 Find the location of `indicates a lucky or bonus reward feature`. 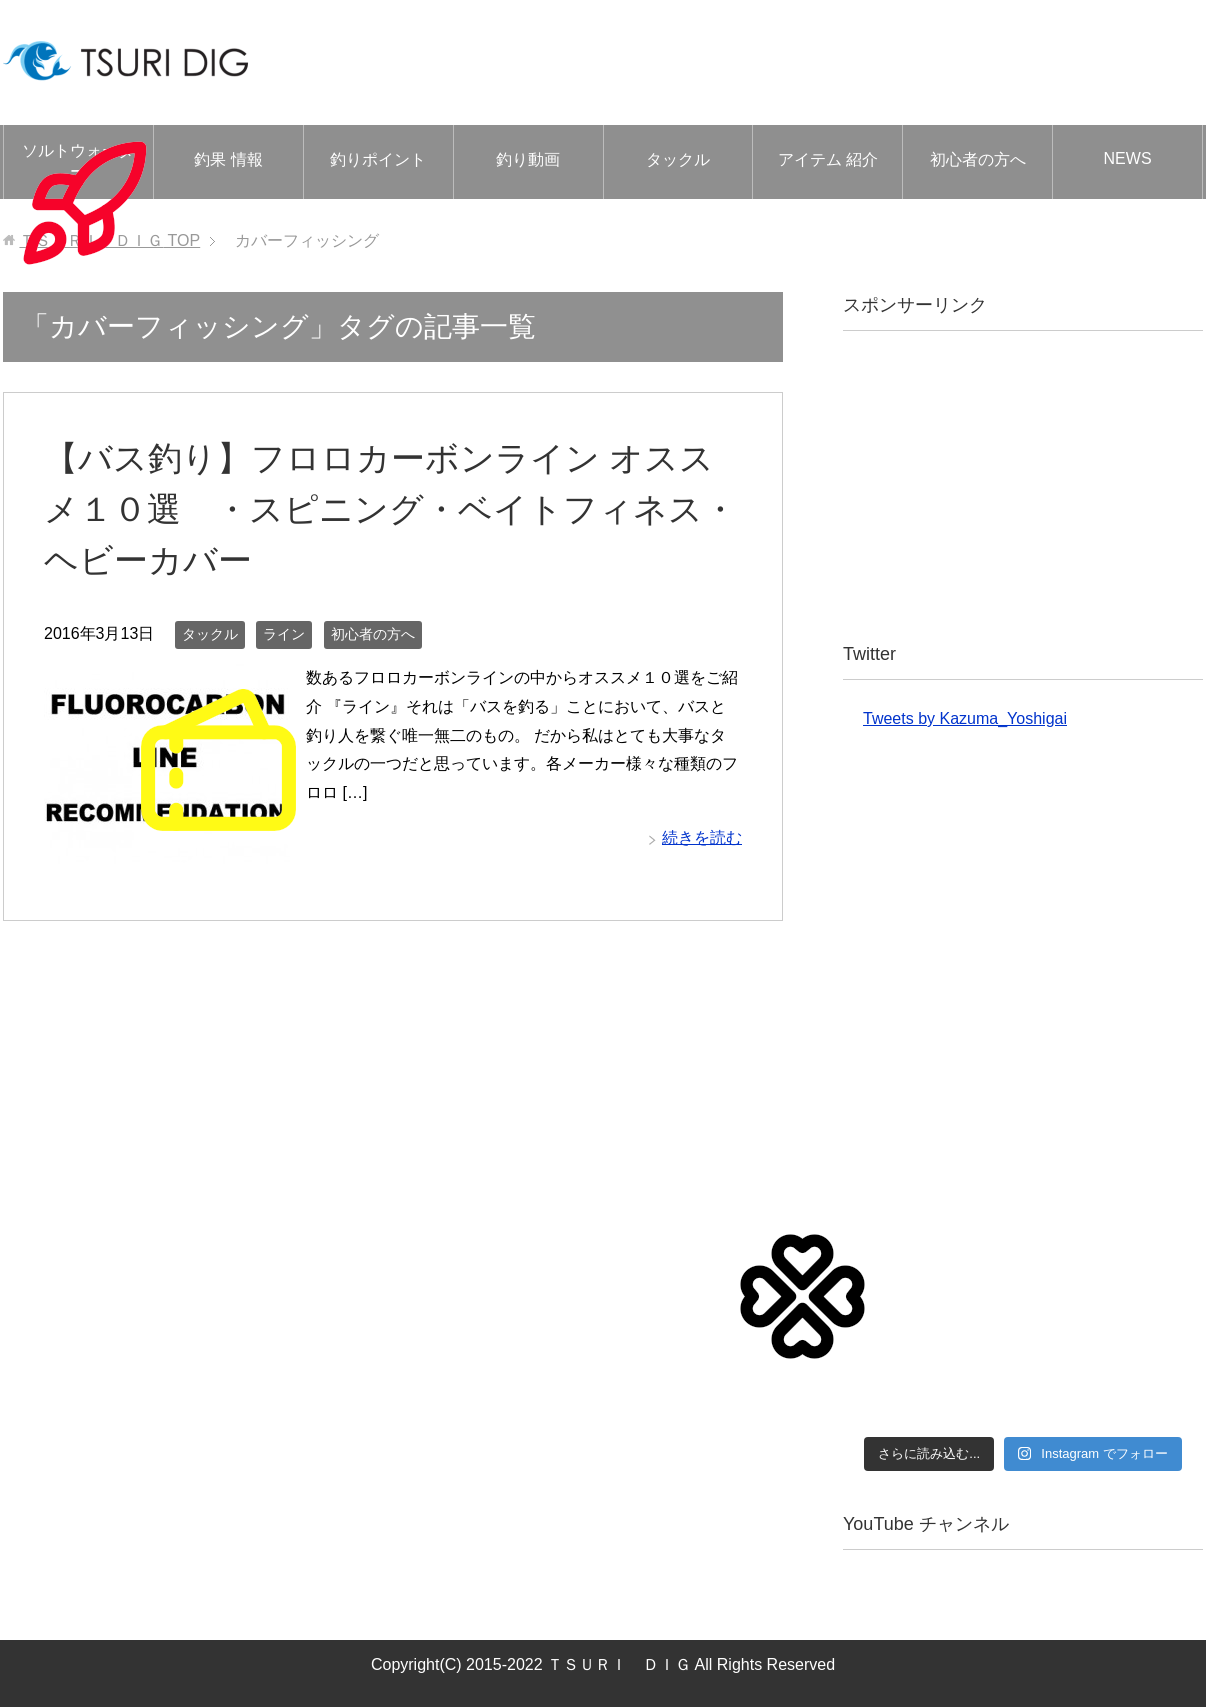

indicates a lucky or bonus reward feature is located at coordinates (802, 1296).